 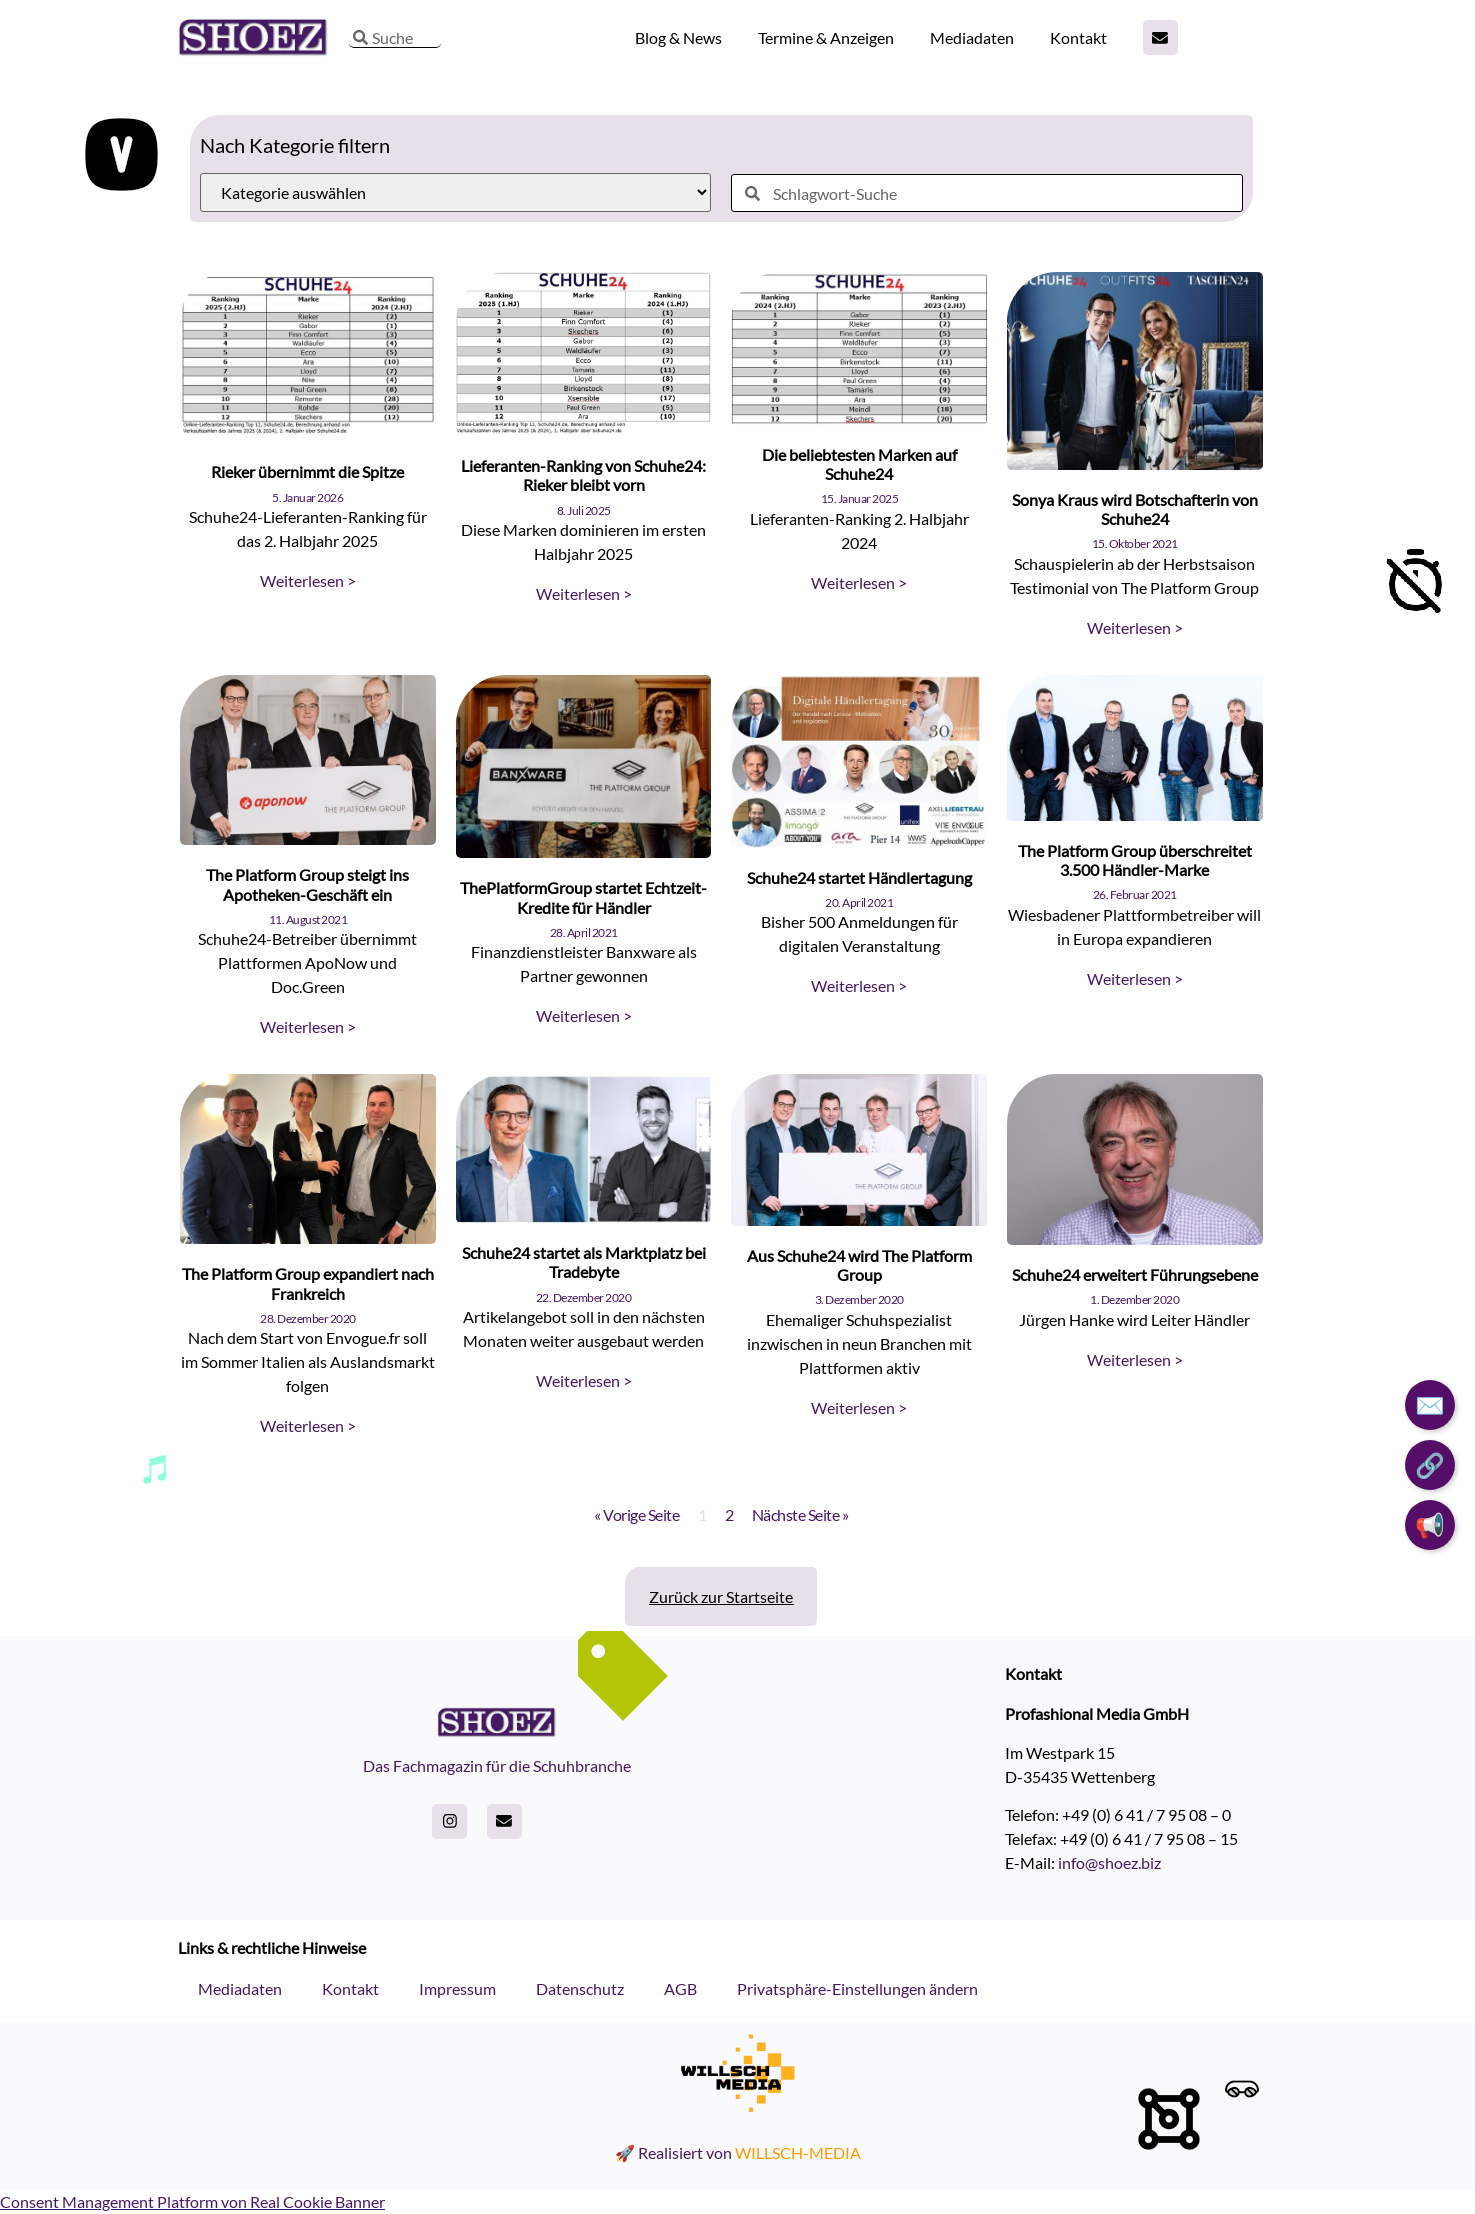 I want to click on timer is disabled or off, so click(x=1415, y=581).